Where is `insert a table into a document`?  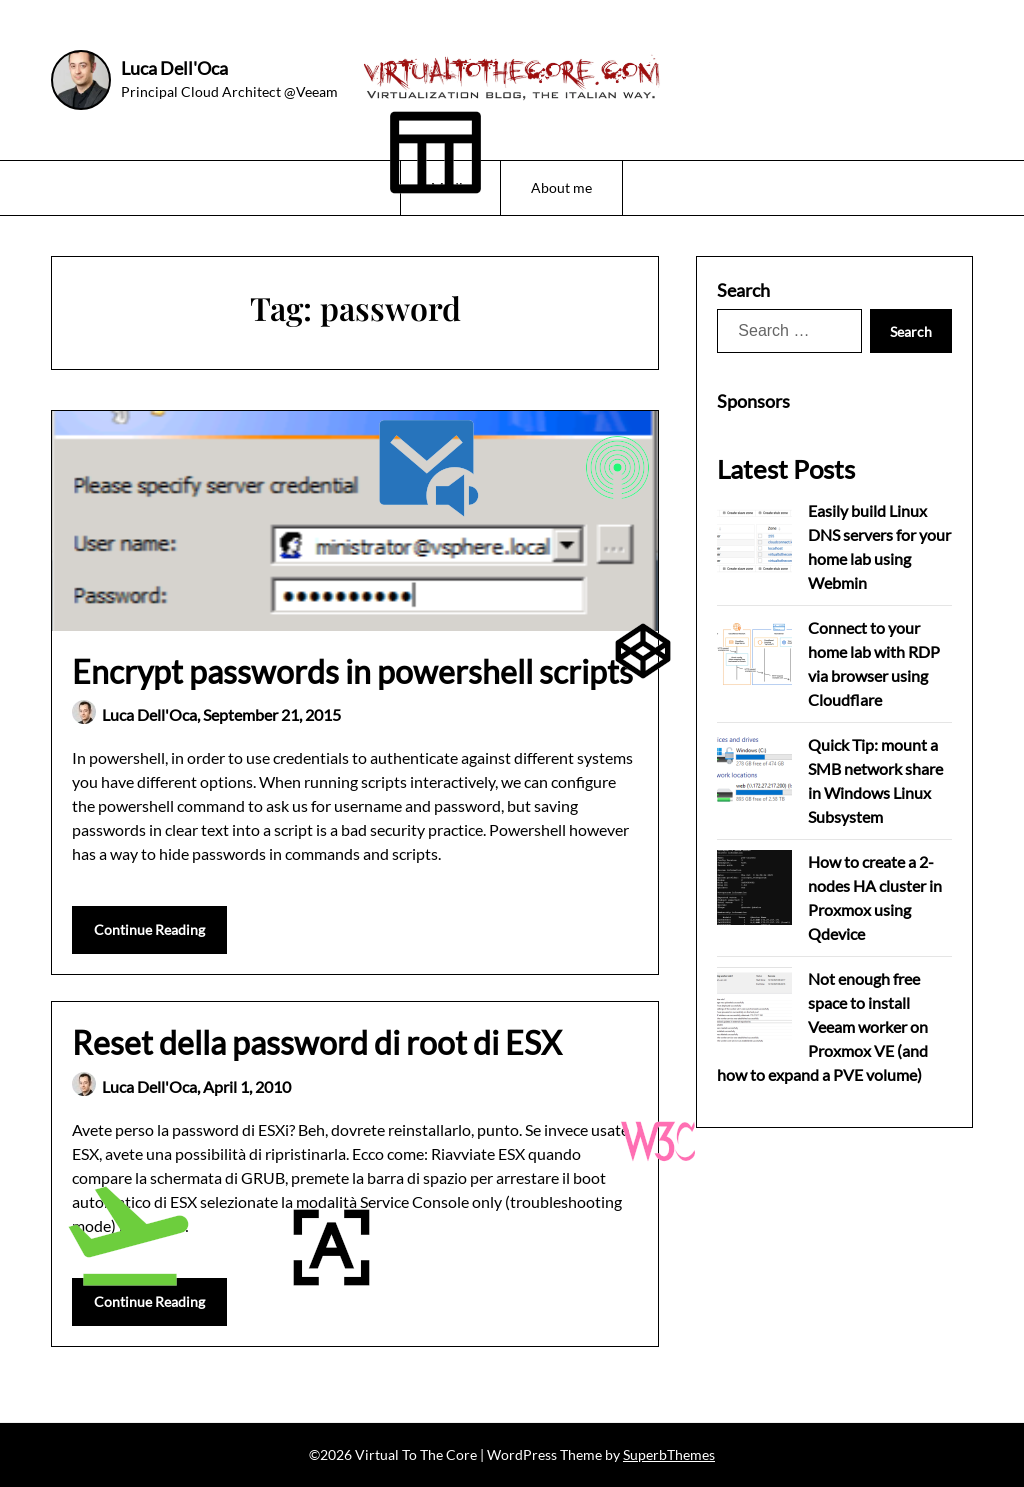 insert a table into a document is located at coordinates (435, 152).